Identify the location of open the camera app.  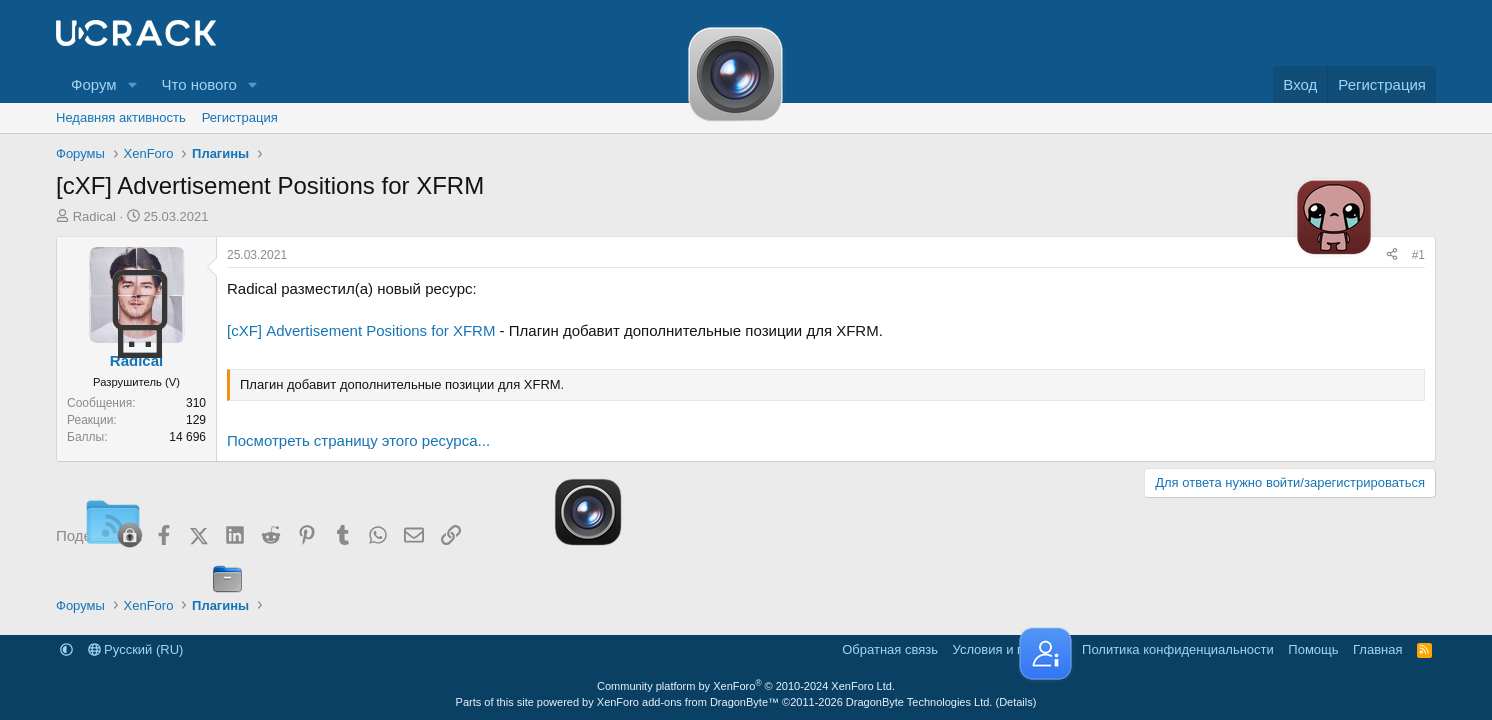
(735, 74).